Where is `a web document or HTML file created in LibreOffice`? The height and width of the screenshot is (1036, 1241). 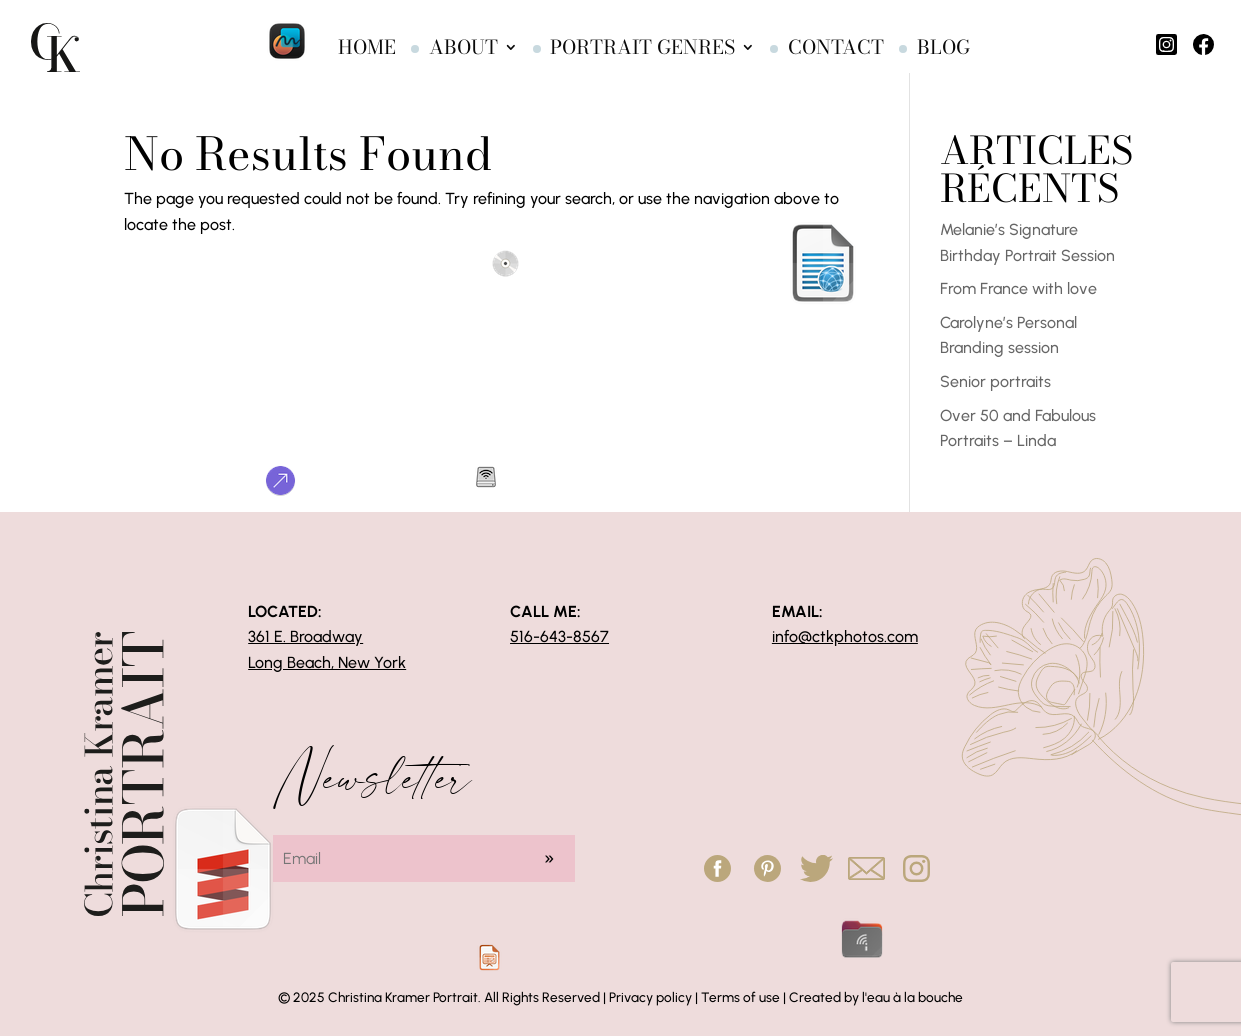 a web document or HTML file created in LibreOffice is located at coordinates (823, 263).